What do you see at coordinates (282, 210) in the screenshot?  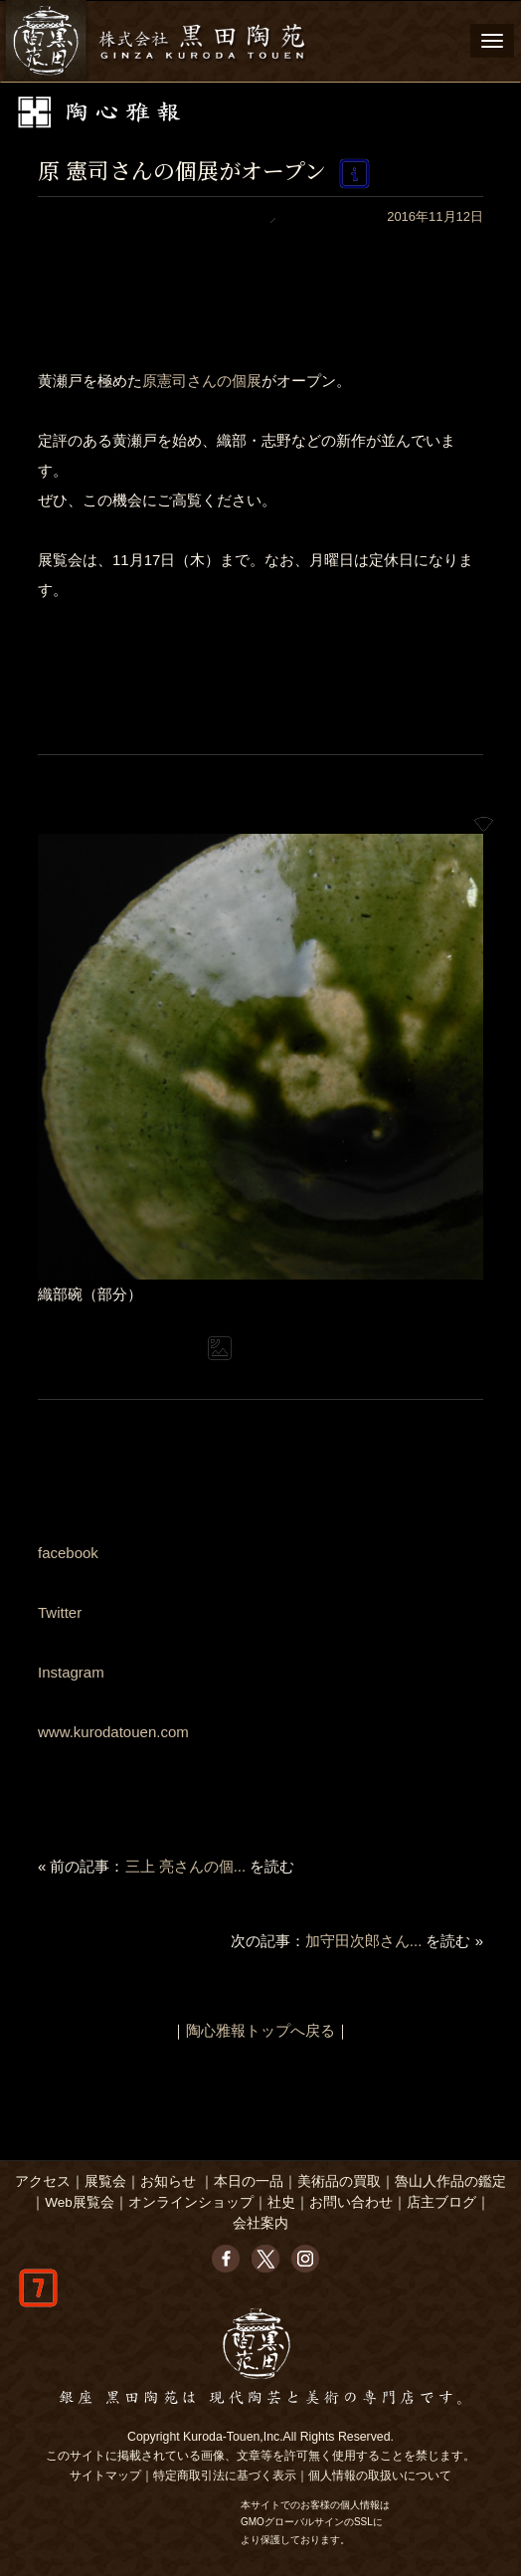 I see `view speaker notes or presentation notes` at bounding box center [282, 210].